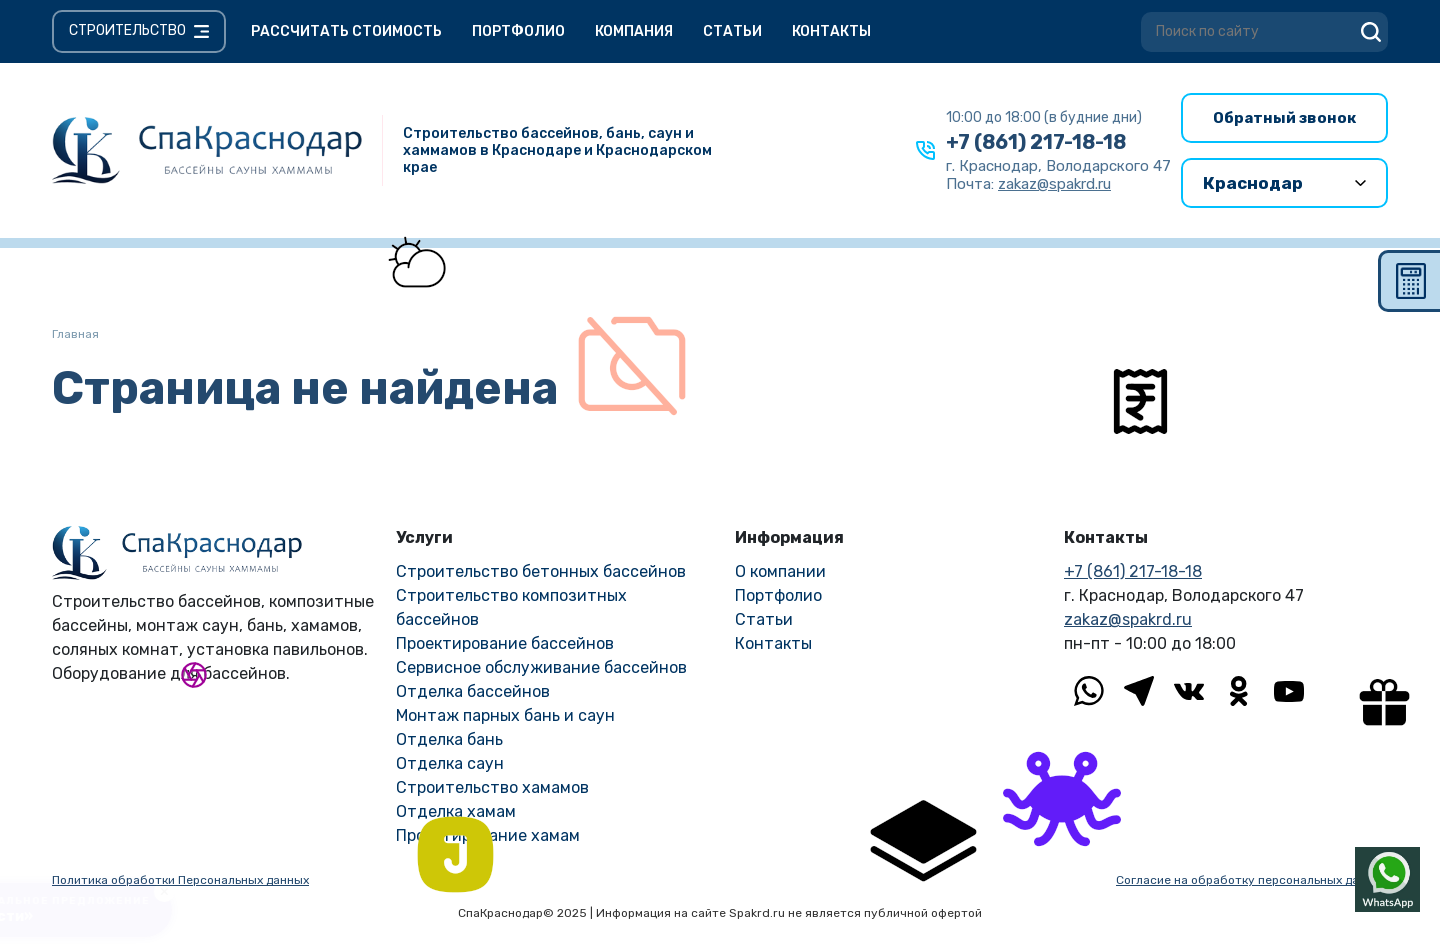 The image size is (1440, 952). Describe the element at coordinates (1140, 401) in the screenshot. I see `view transaction receipt in indian rupees` at that location.